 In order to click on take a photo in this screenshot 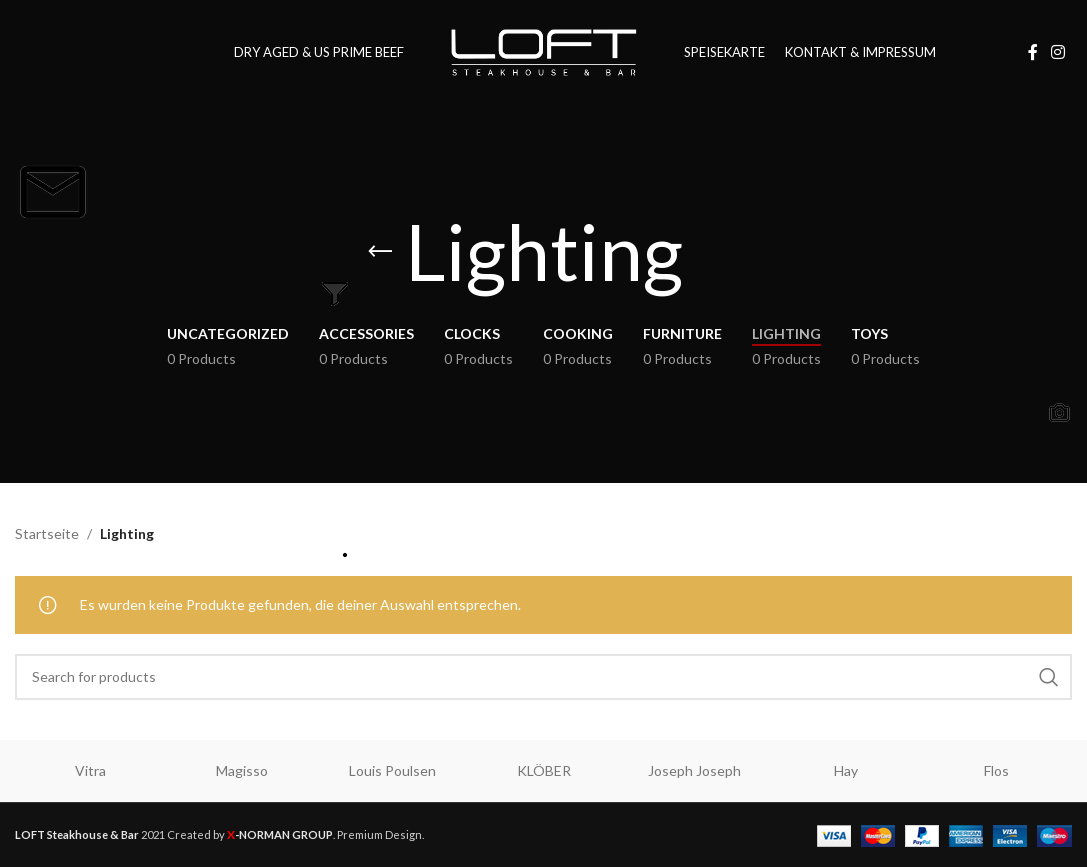, I will do `click(1059, 412)`.